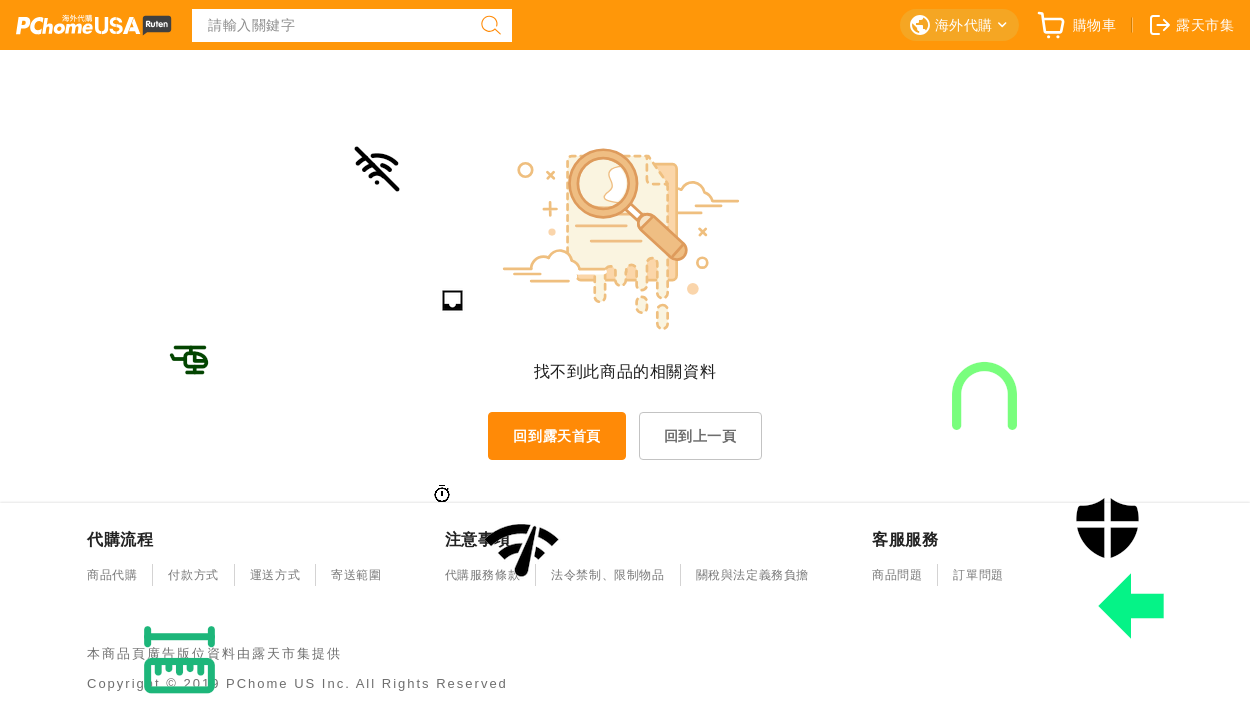 Image resolution: width=1250 pixels, height=720 pixels. What do you see at coordinates (442, 494) in the screenshot?
I see `set a countdown timer` at bounding box center [442, 494].